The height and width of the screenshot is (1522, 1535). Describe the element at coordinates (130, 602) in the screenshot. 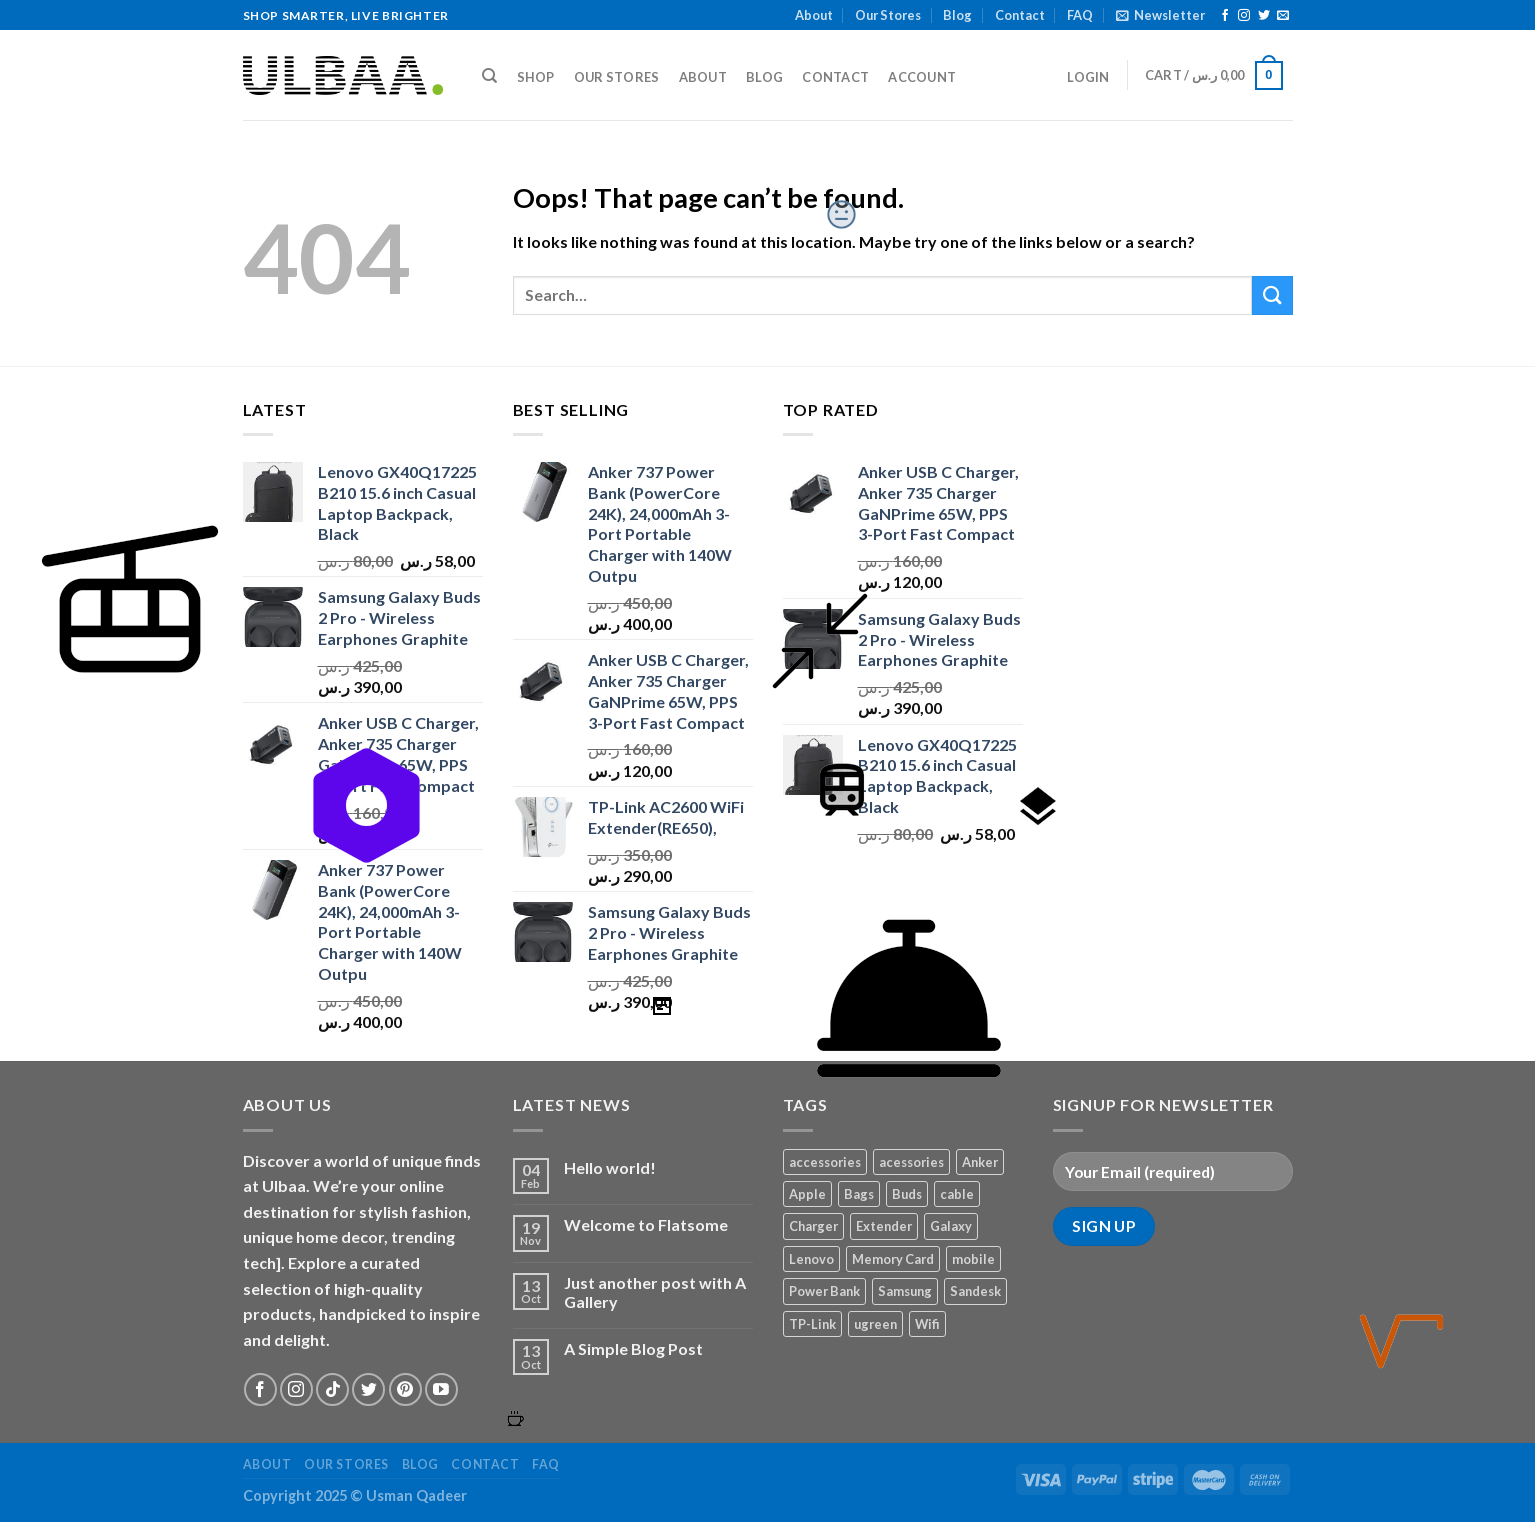

I see `access cable car or gondola transit information` at that location.